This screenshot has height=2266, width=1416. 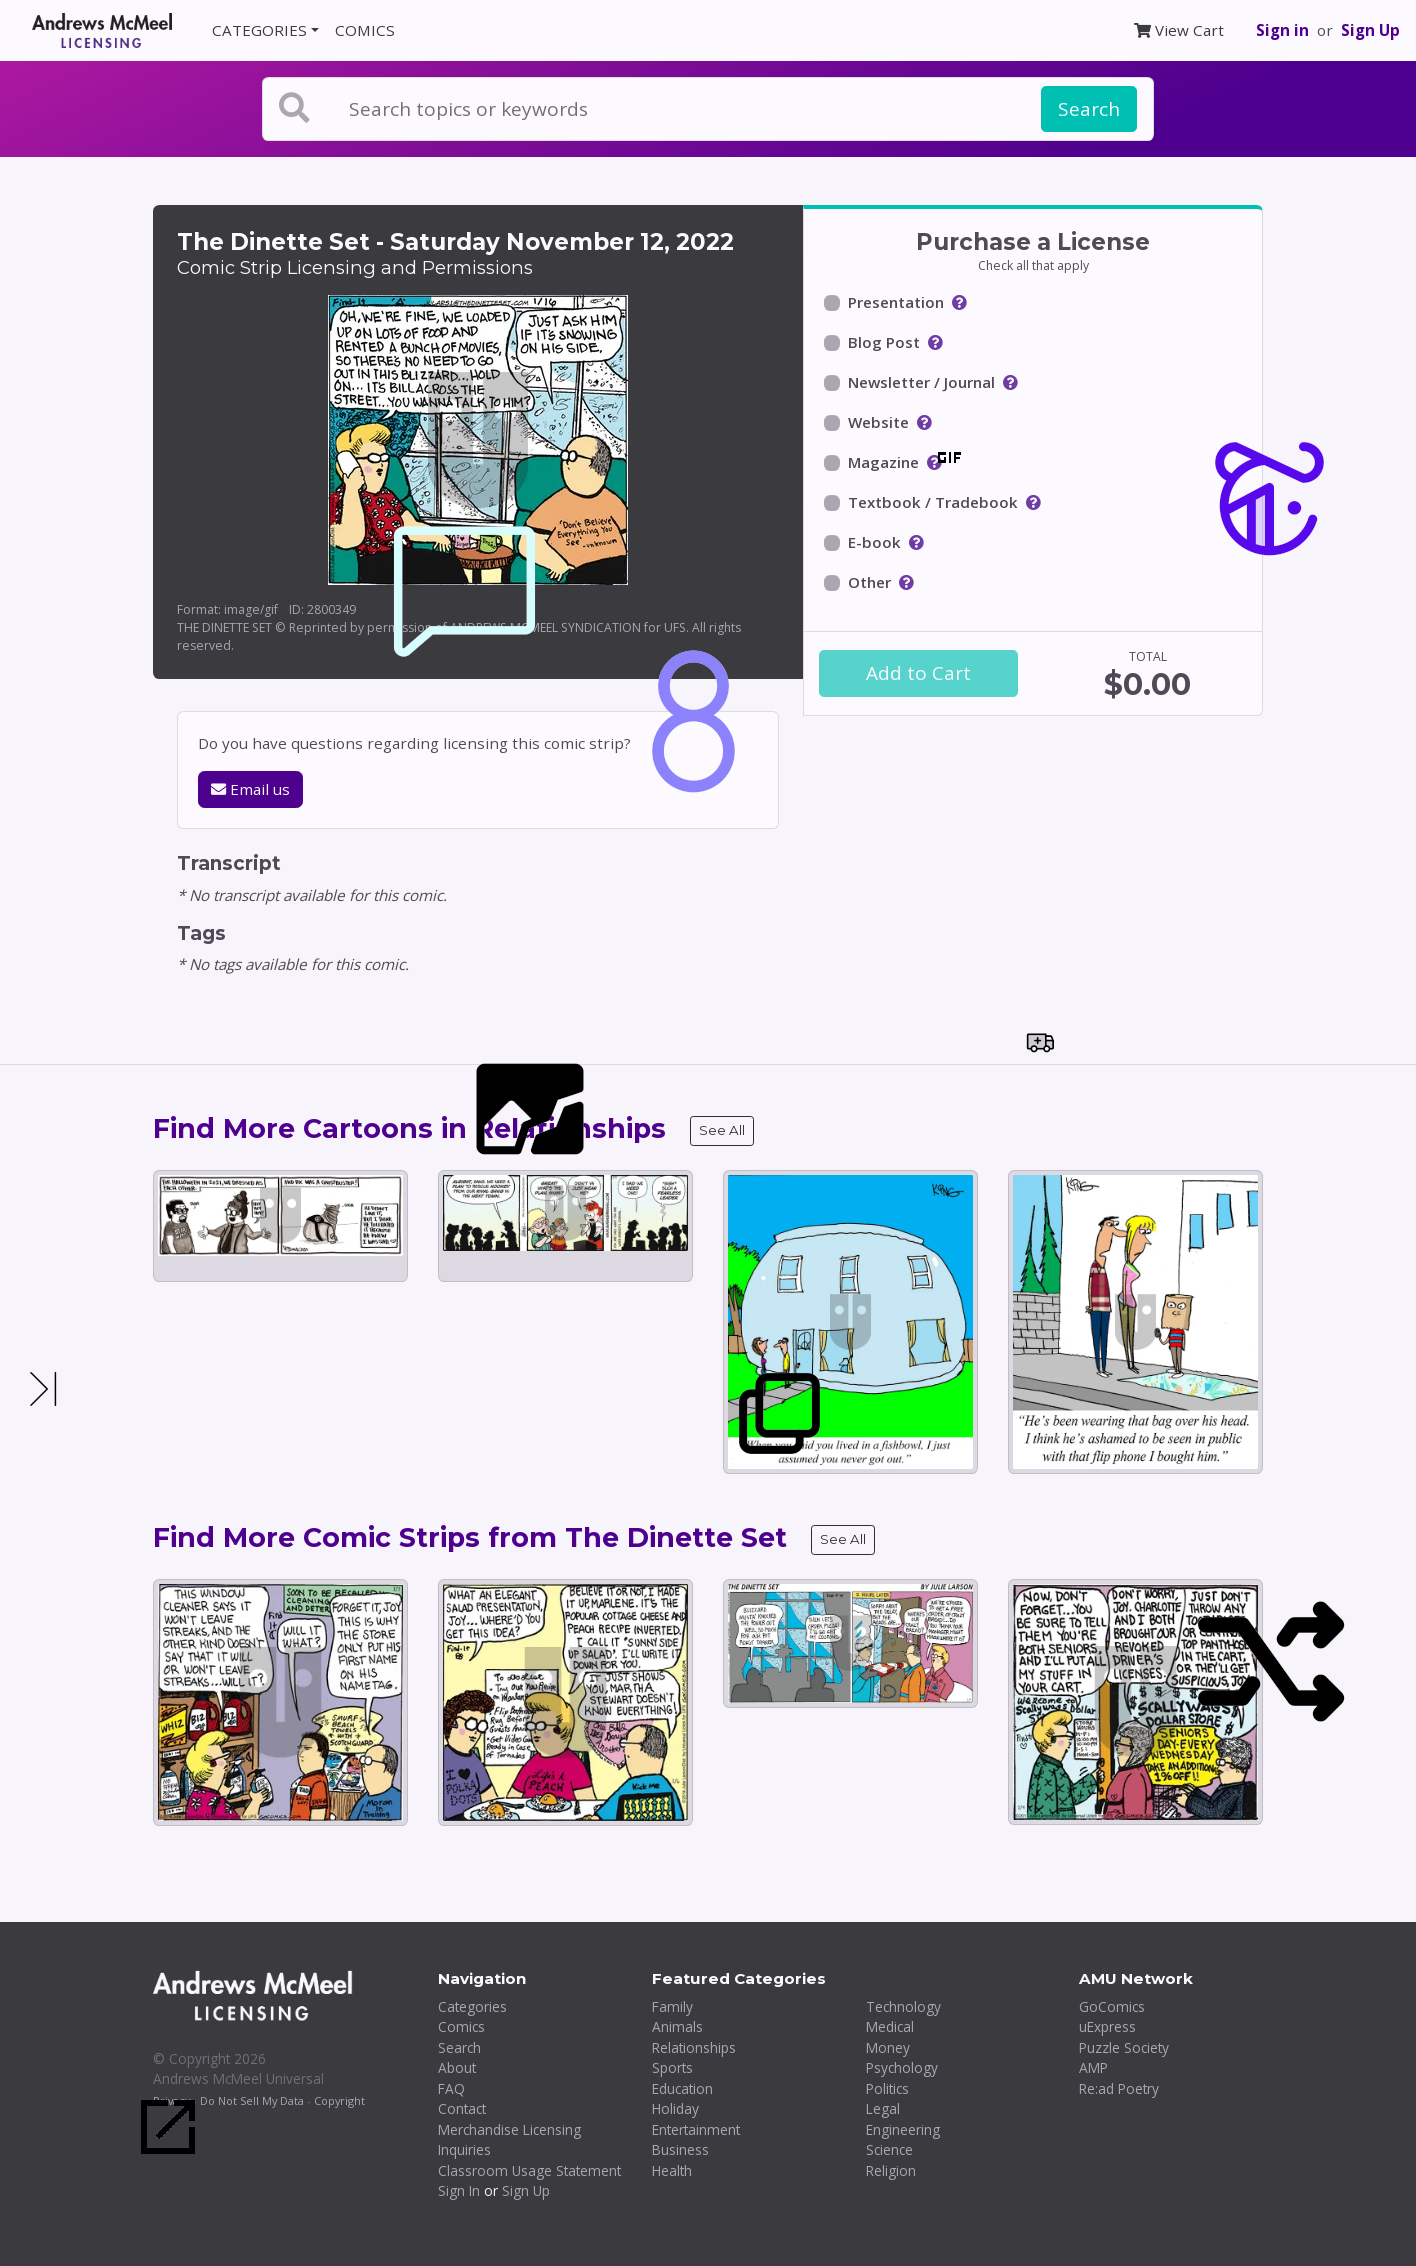 I want to click on insert a GIF into your message, so click(x=949, y=457).